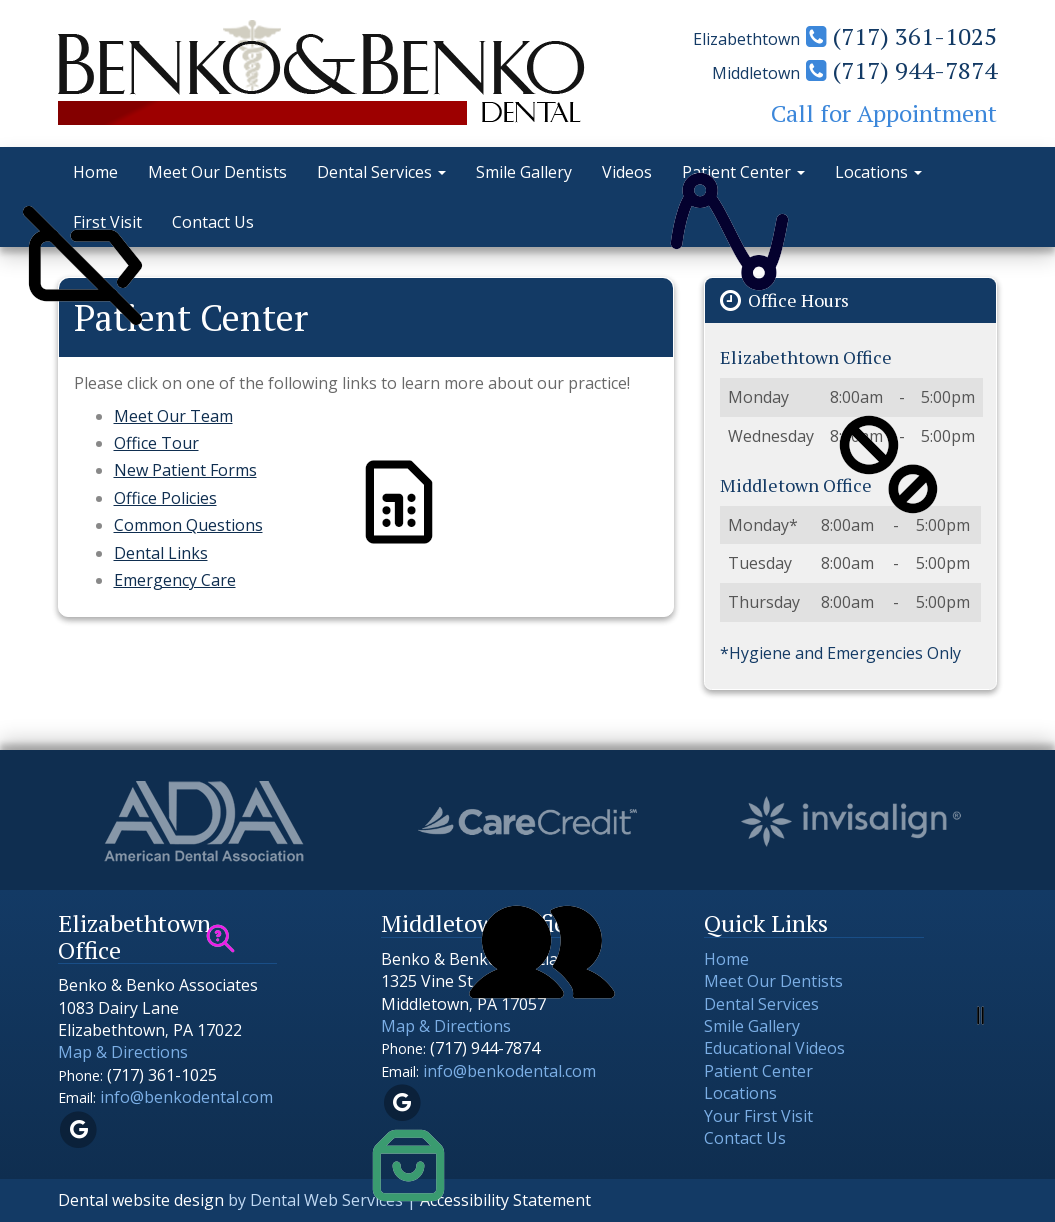 The width and height of the screenshot is (1055, 1222). What do you see at coordinates (729, 231) in the screenshot?
I see `toggle between maximum and minimum values` at bounding box center [729, 231].